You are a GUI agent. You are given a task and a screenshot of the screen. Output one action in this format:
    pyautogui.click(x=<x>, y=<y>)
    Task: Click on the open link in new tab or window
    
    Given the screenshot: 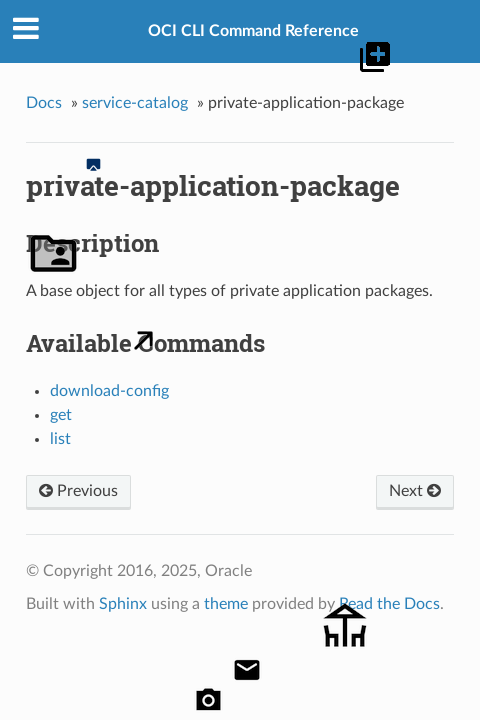 What is the action you would take?
    pyautogui.click(x=143, y=340)
    